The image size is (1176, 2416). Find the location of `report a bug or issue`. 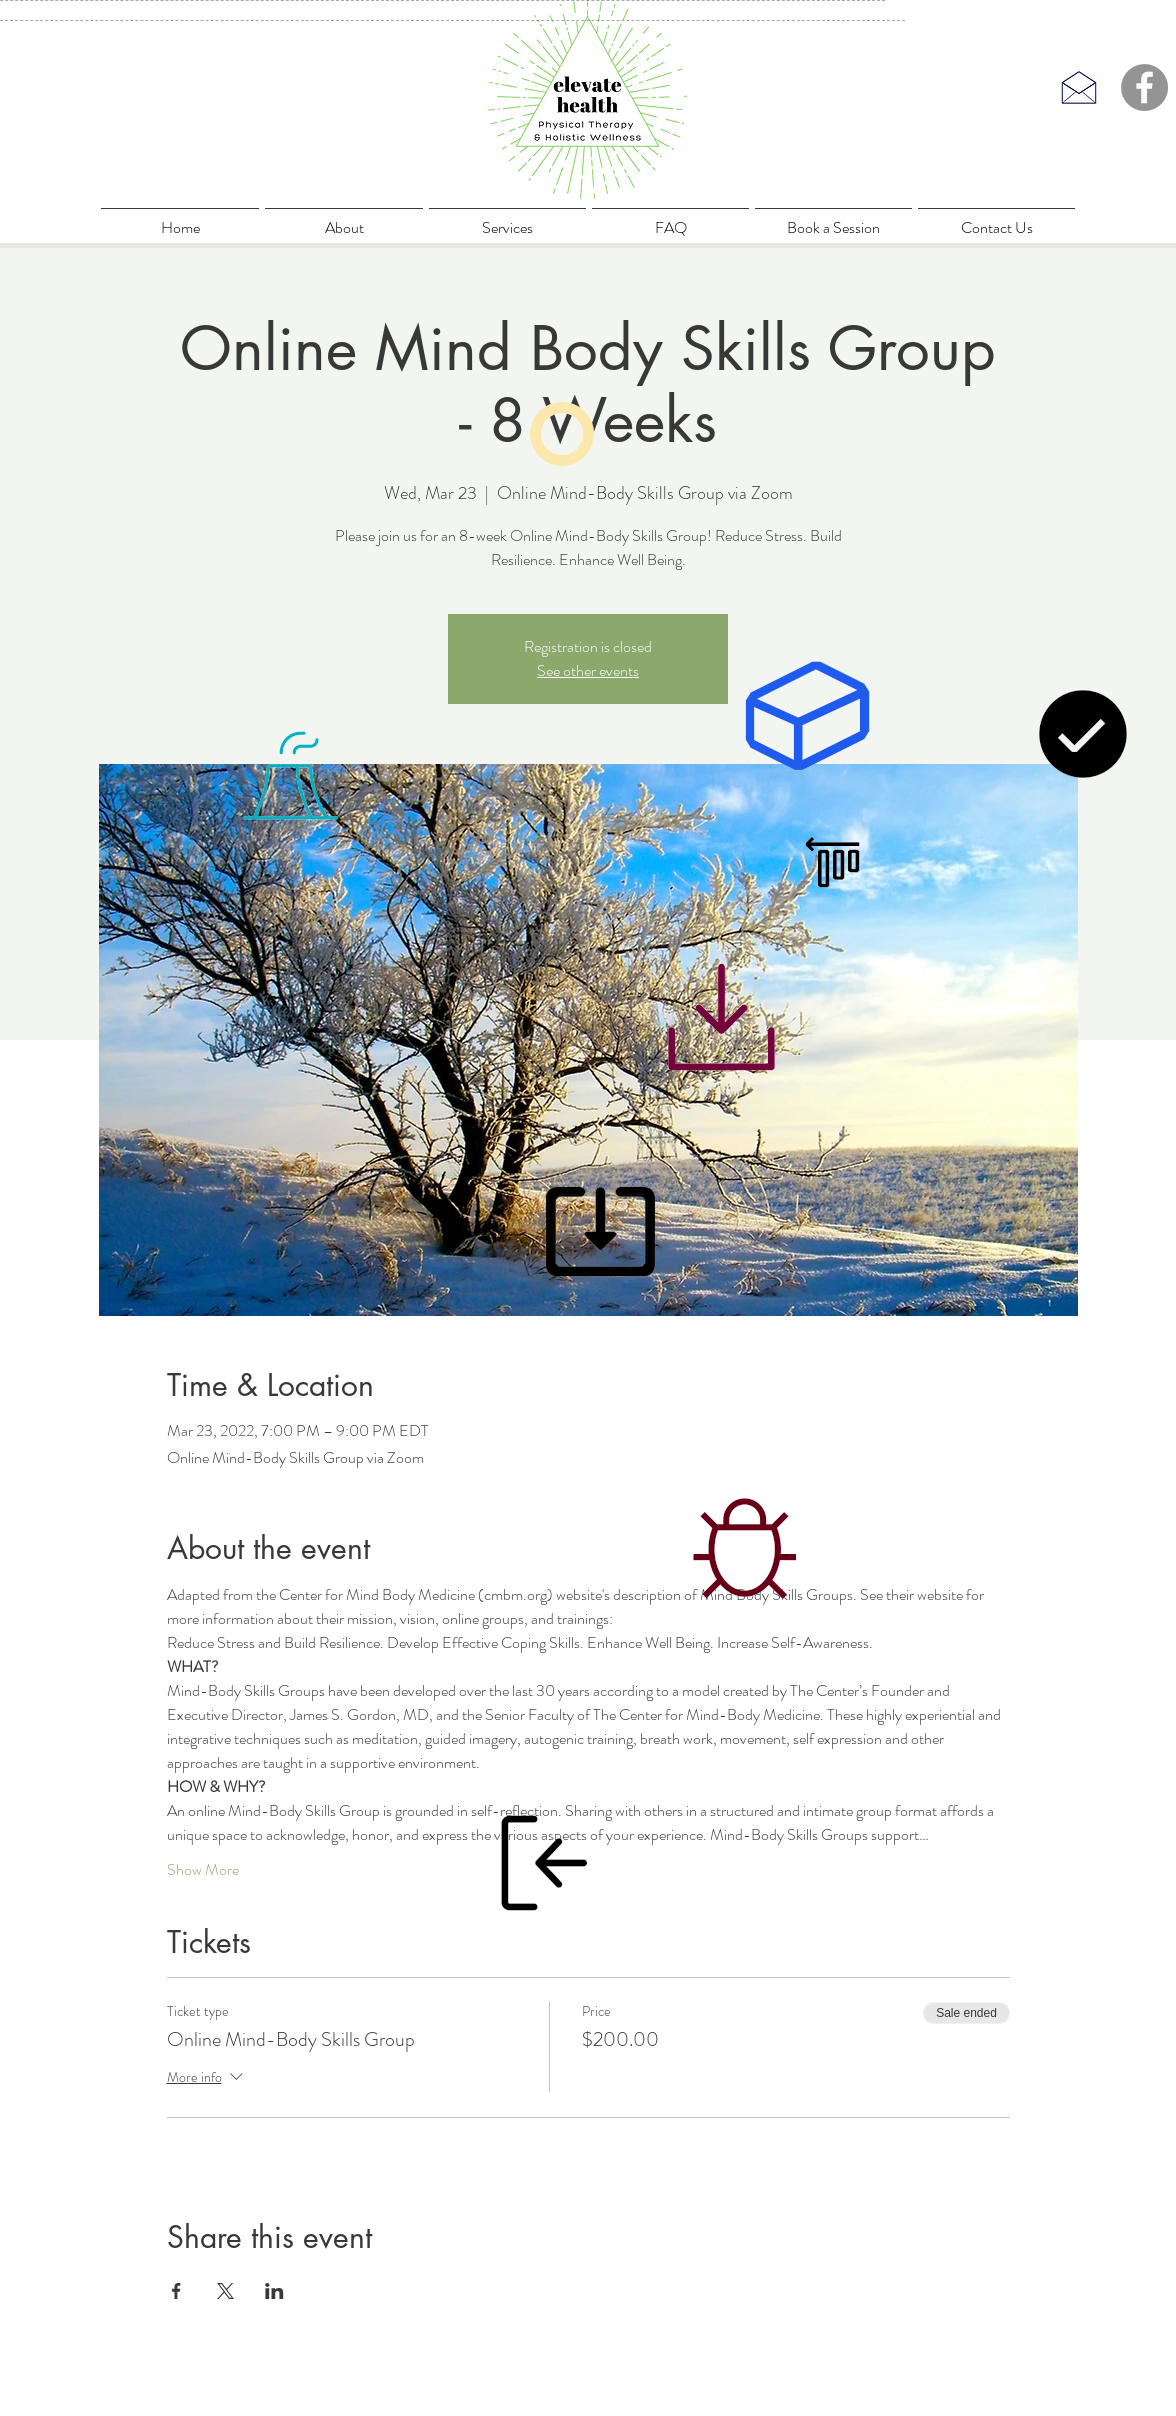

report a bug or issue is located at coordinates (745, 1550).